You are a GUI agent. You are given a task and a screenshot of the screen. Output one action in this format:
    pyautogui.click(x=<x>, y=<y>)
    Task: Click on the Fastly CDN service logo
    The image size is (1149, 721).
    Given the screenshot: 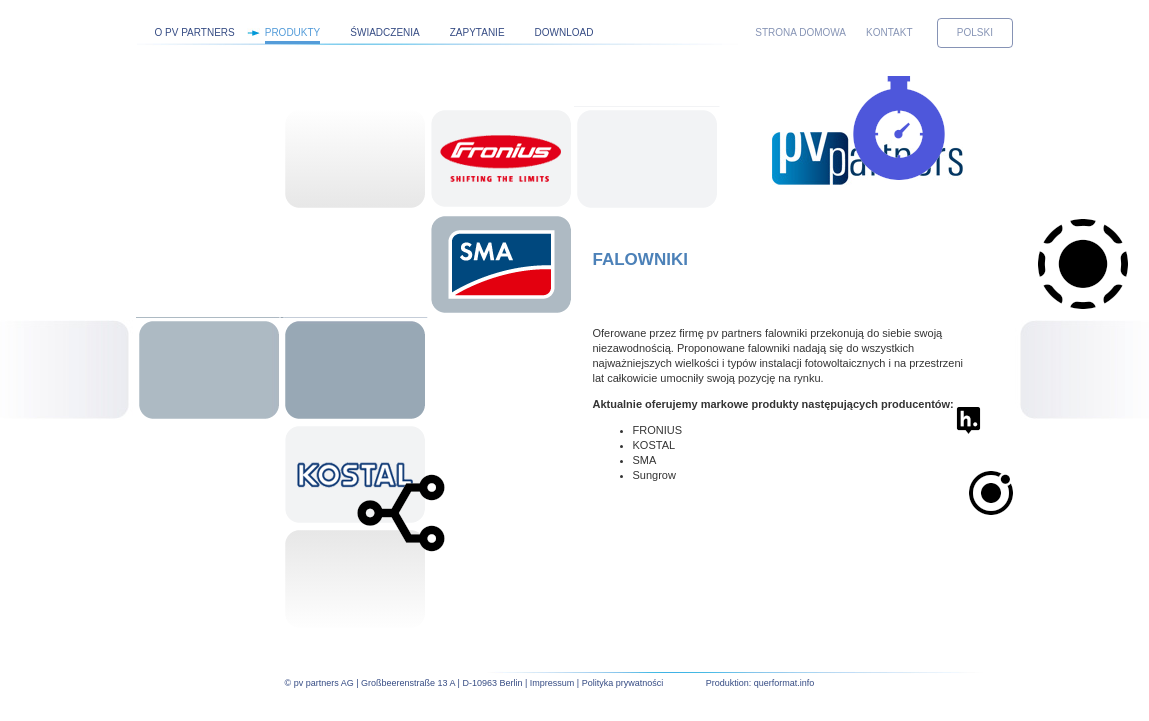 What is the action you would take?
    pyautogui.click(x=899, y=128)
    